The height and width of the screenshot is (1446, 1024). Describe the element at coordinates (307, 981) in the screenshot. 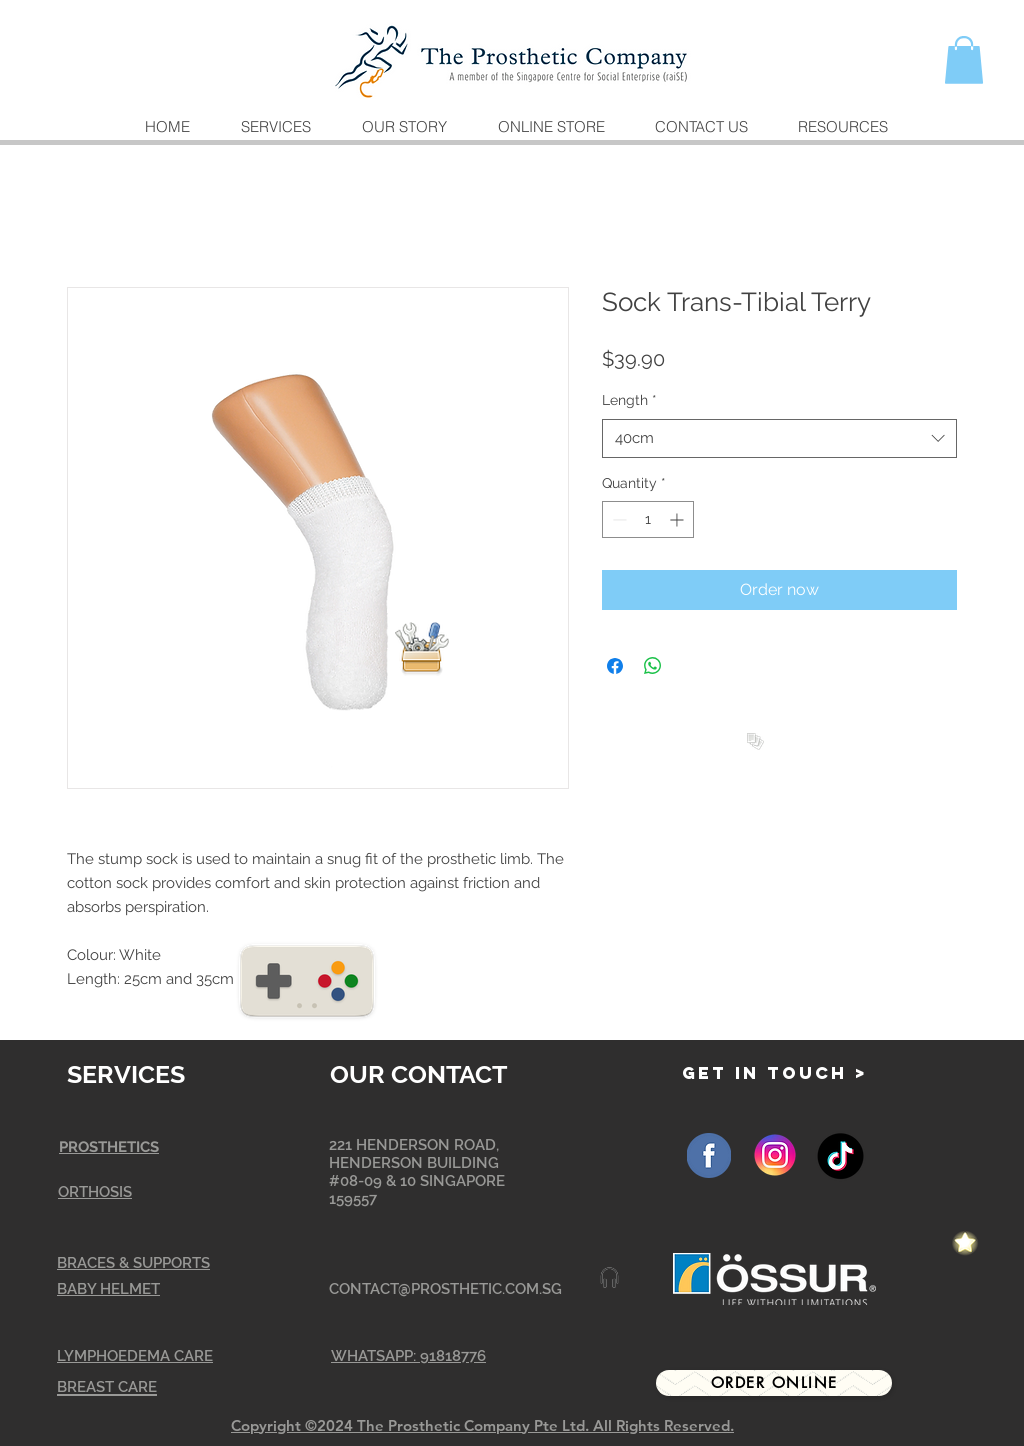

I see `indicates a connected game controller` at that location.